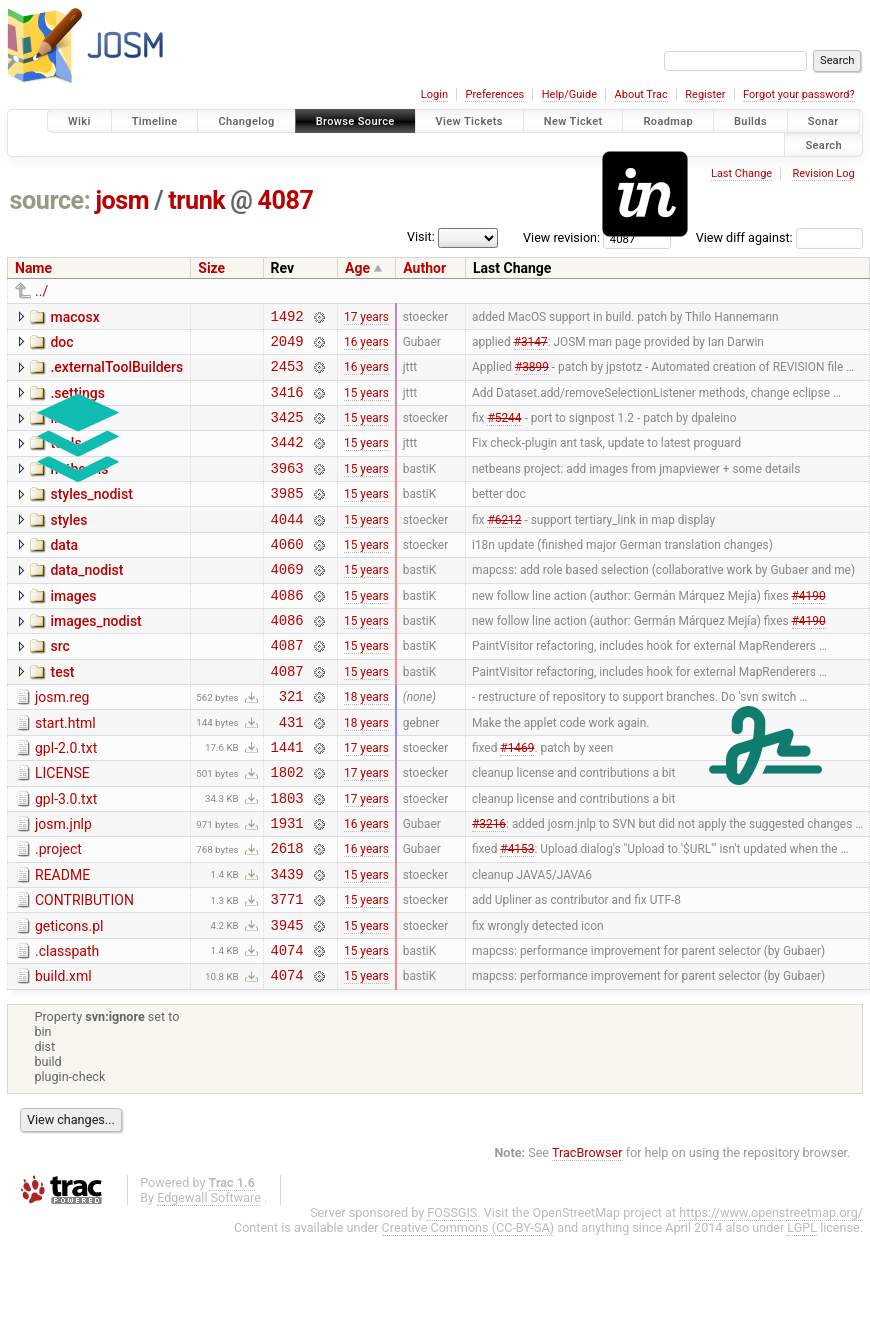 The image size is (870, 1317). What do you see at coordinates (78, 438) in the screenshot?
I see `buffer app logo` at bounding box center [78, 438].